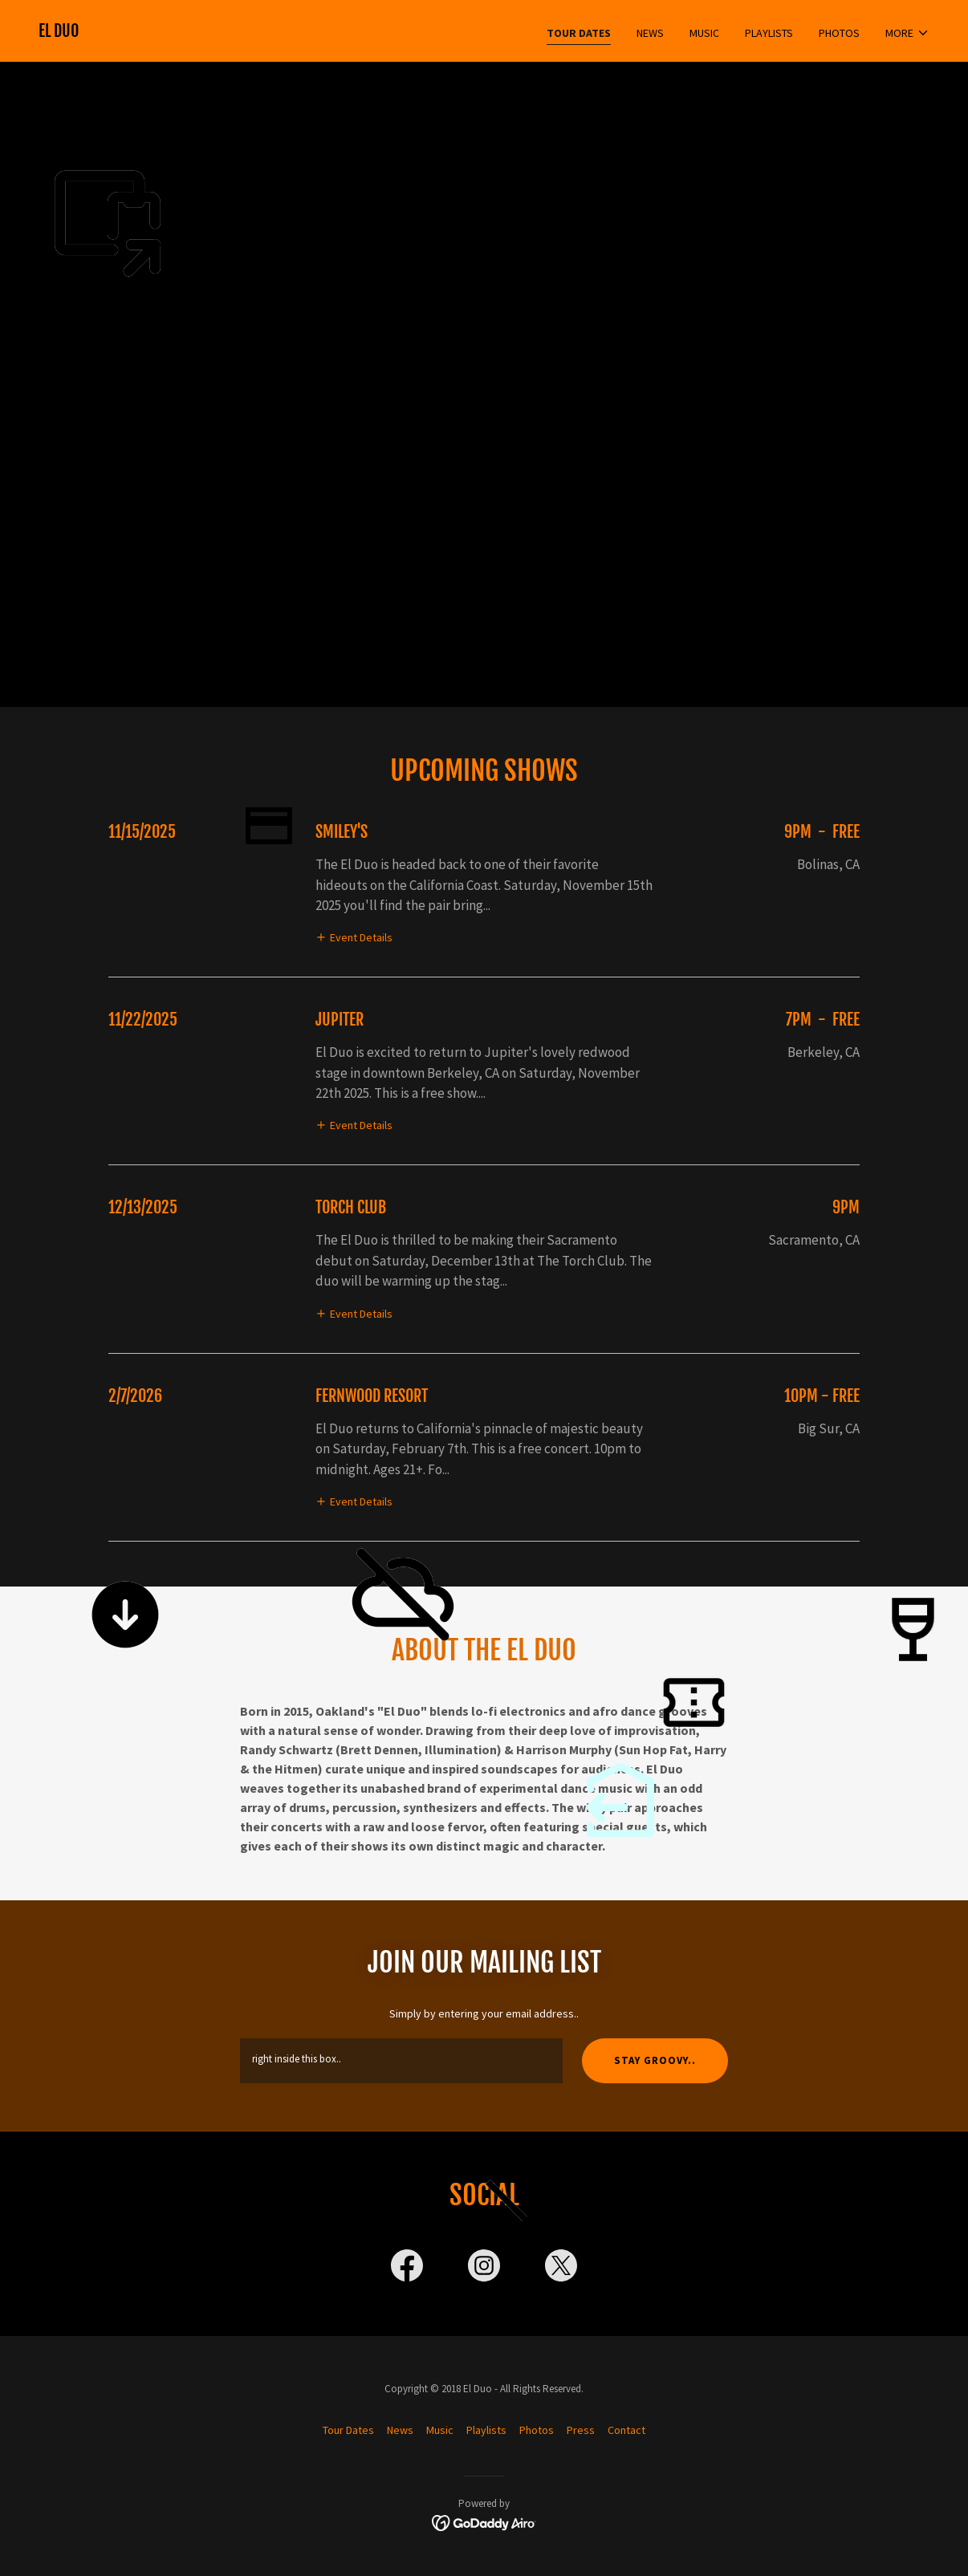 This screenshot has width=968, height=2576. I want to click on download file or content, so click(125, 1615).